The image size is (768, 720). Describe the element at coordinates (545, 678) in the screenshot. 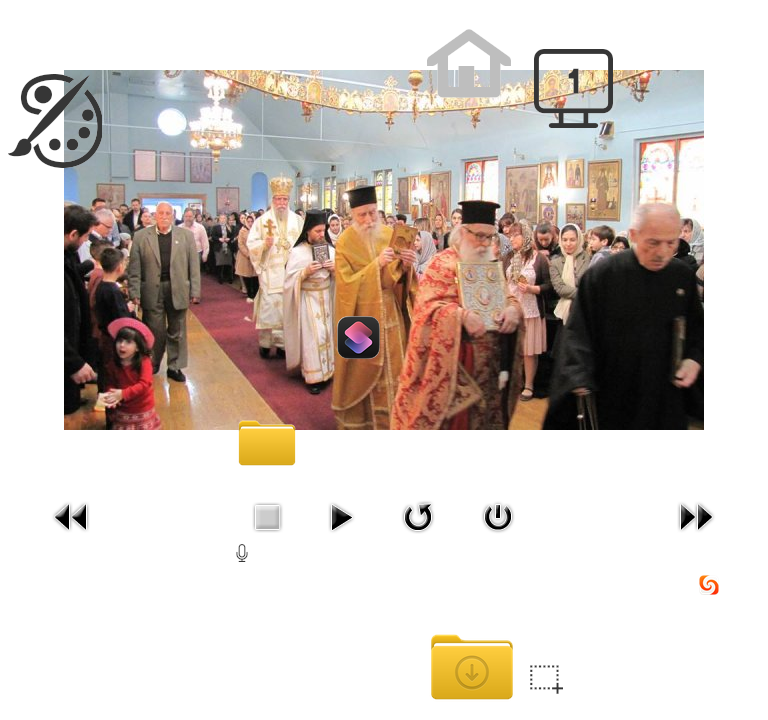

I see `take a screenshot of a selected area` at that location.